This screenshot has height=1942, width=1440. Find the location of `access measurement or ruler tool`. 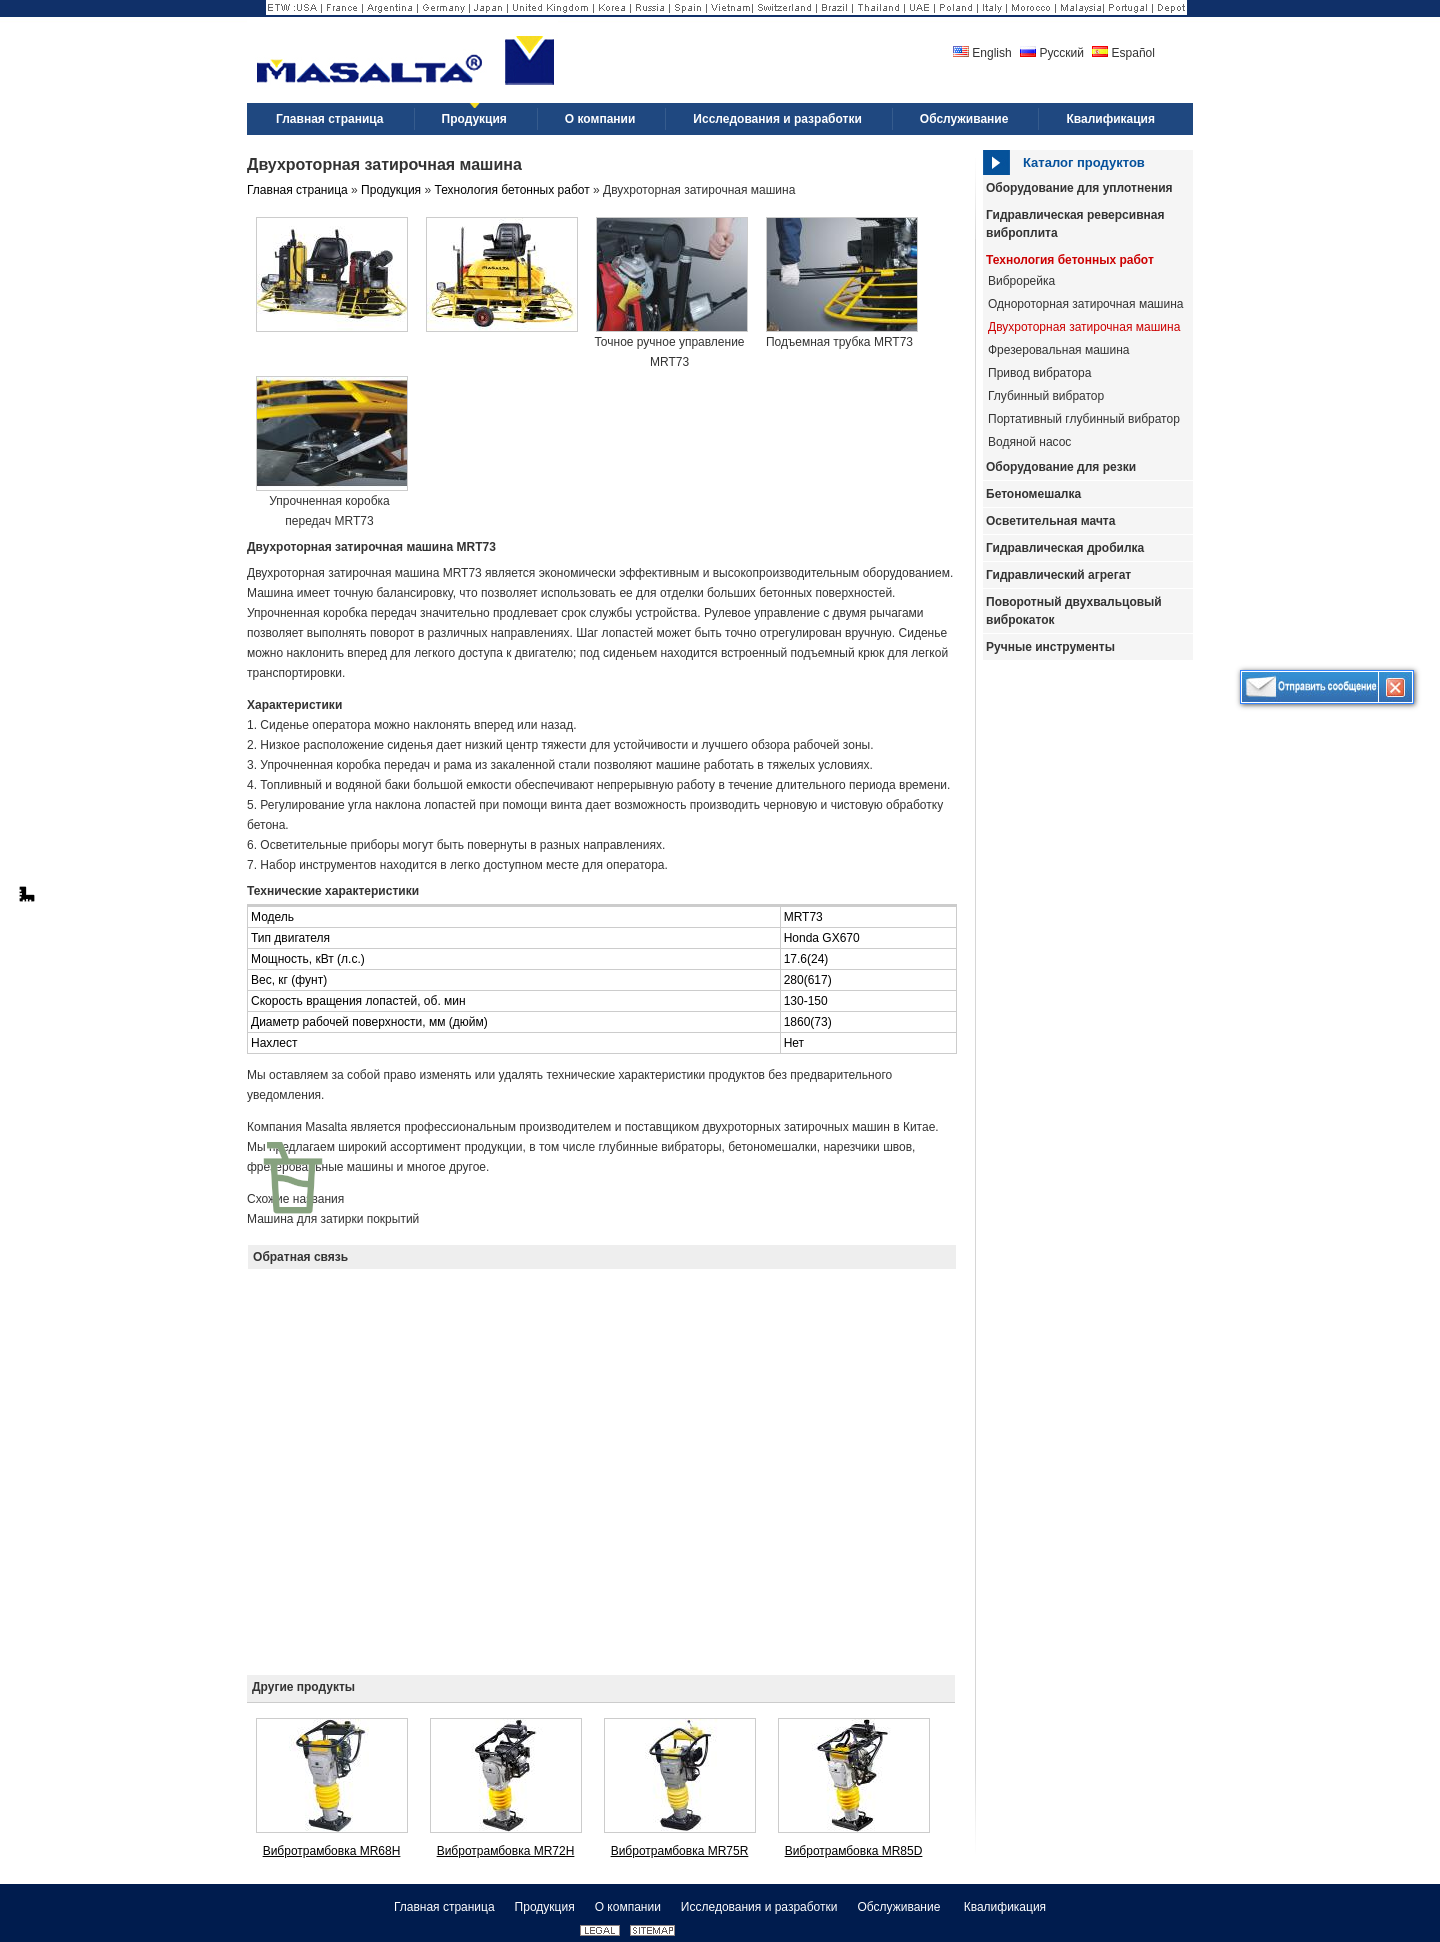

access measurement or ruler tool is located at coordinates (27, 894).